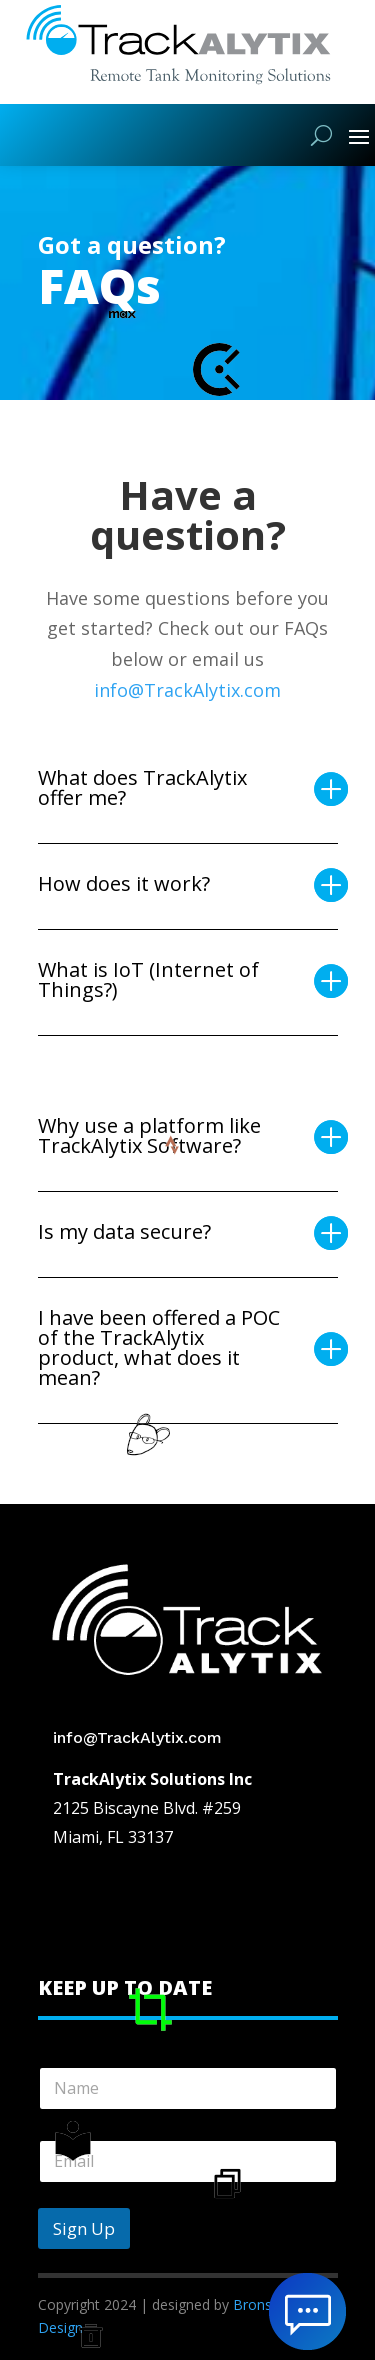 The height and width of the screenshot is (2360, 375). What do you see at coordinates (216, 369) in the screenshot?
I see `open clockify time tracking app` at bounding box center [216, 369].